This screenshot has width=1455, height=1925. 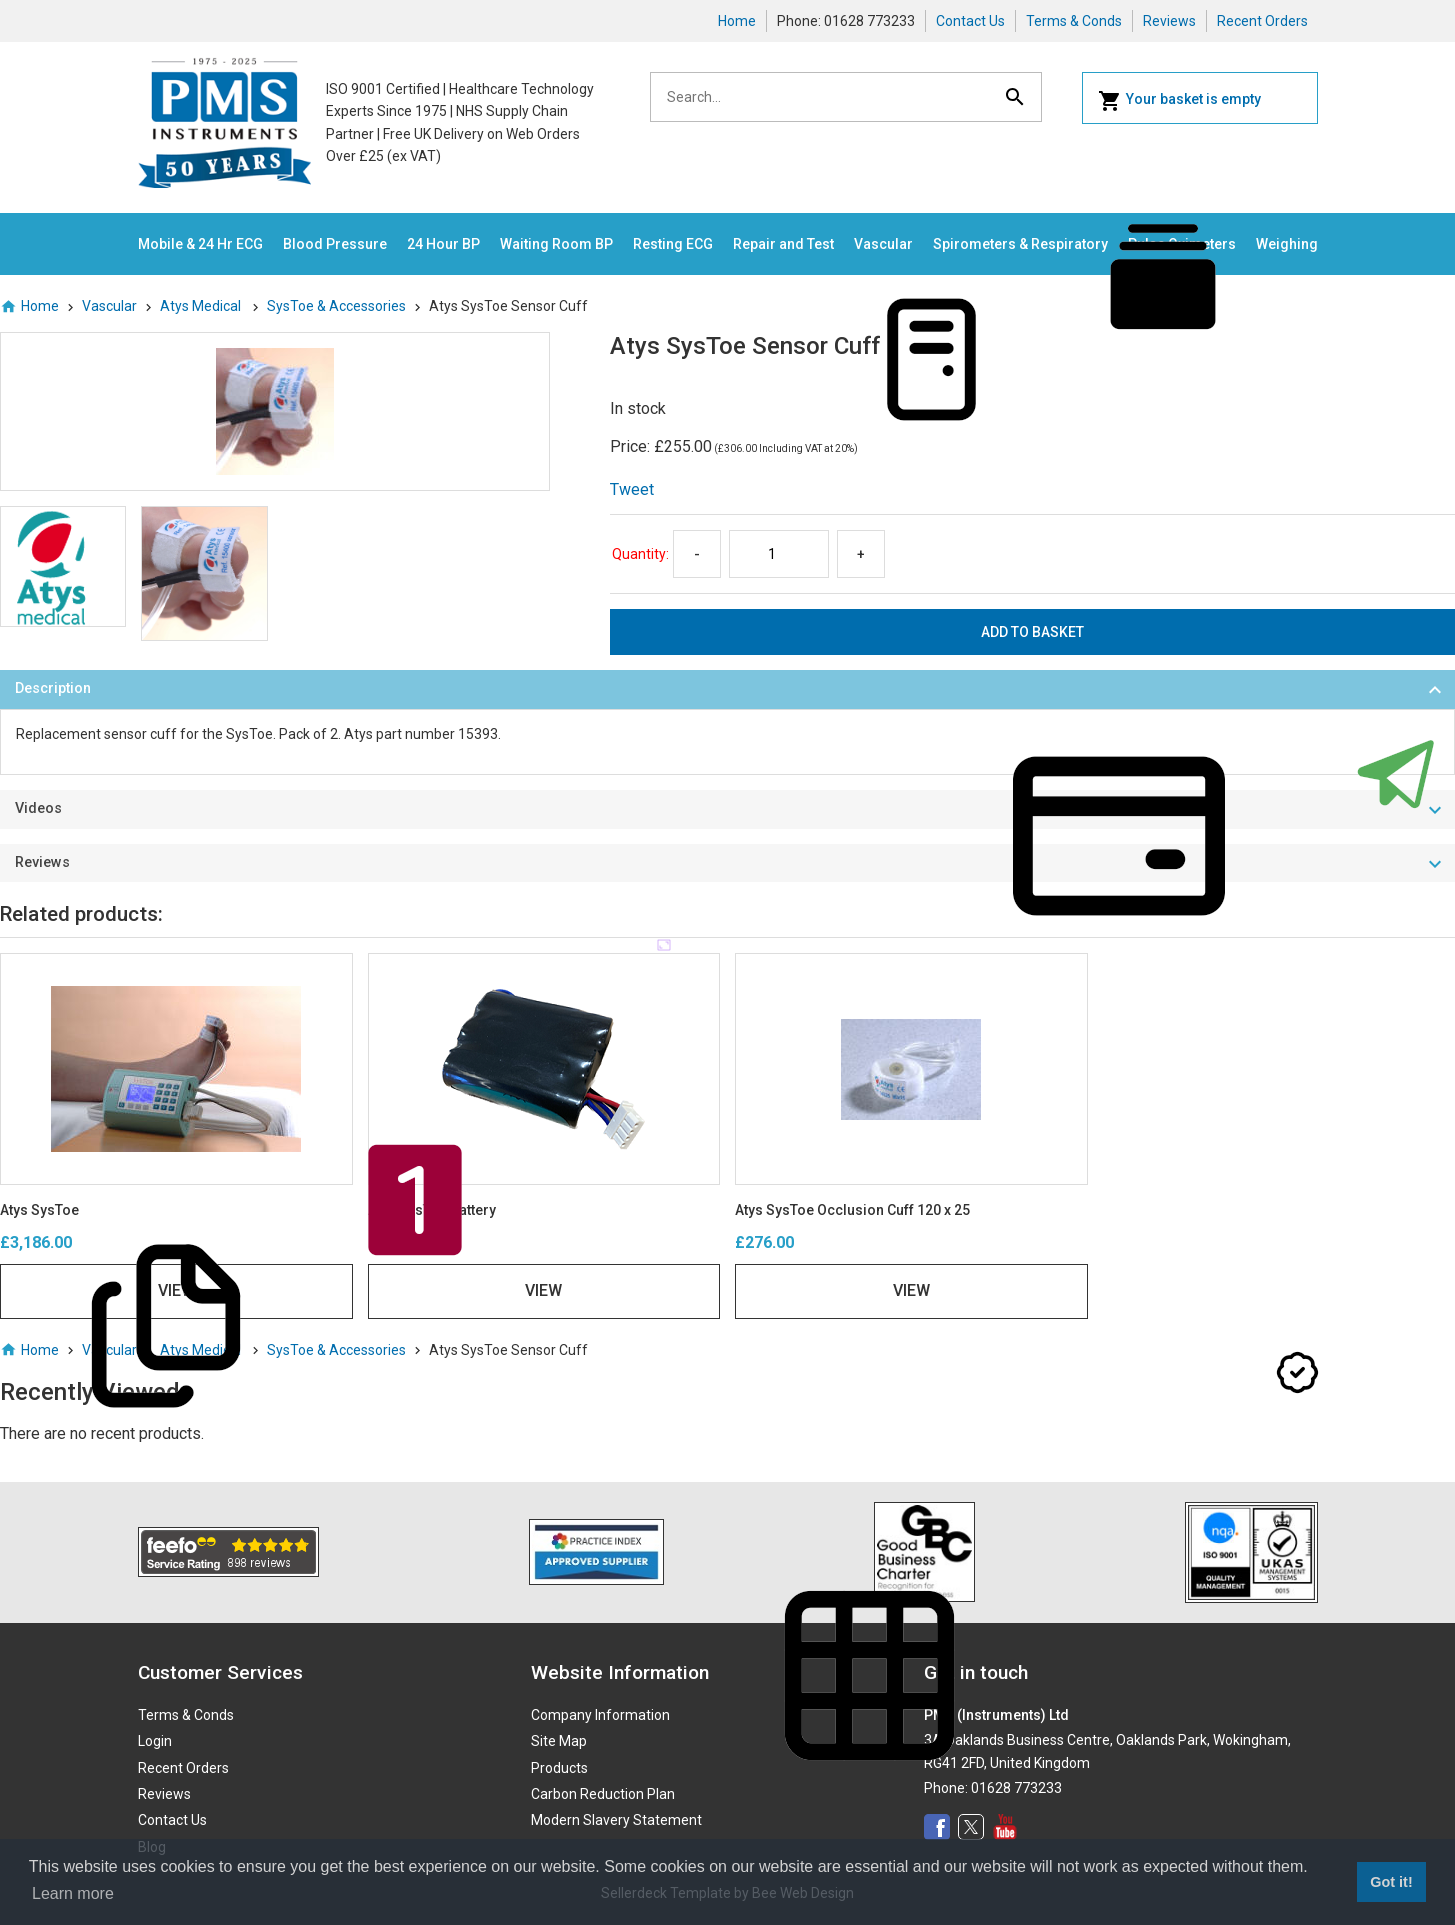 What do you see at coordinates (1297, 1372) in the screenshot?
I see `indicates a verified account or profile` at bounding box center [1297, 1372].